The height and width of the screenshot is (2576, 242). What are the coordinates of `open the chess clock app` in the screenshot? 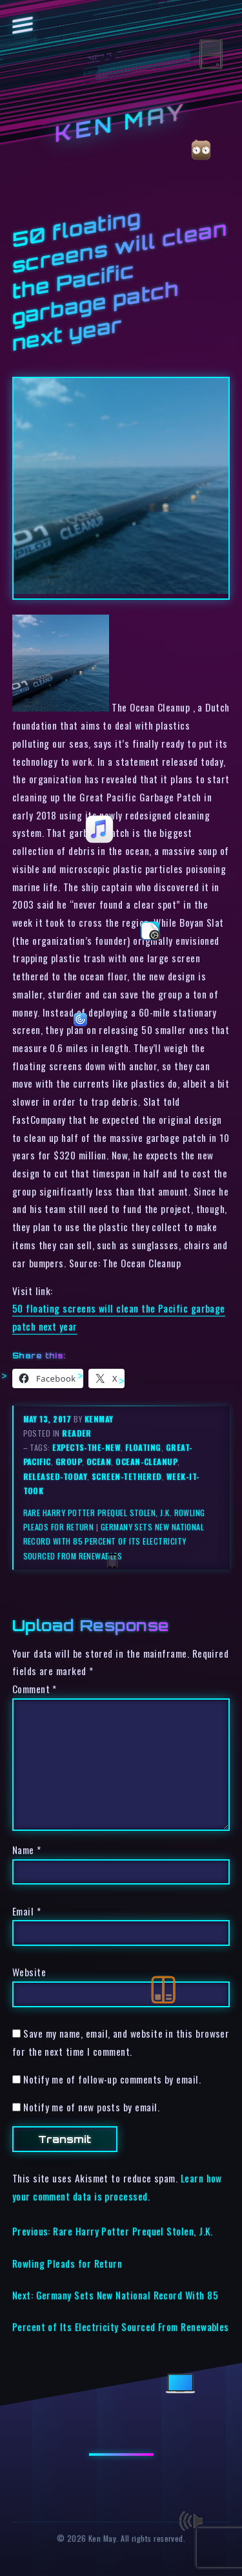 It's located at (201, 150).